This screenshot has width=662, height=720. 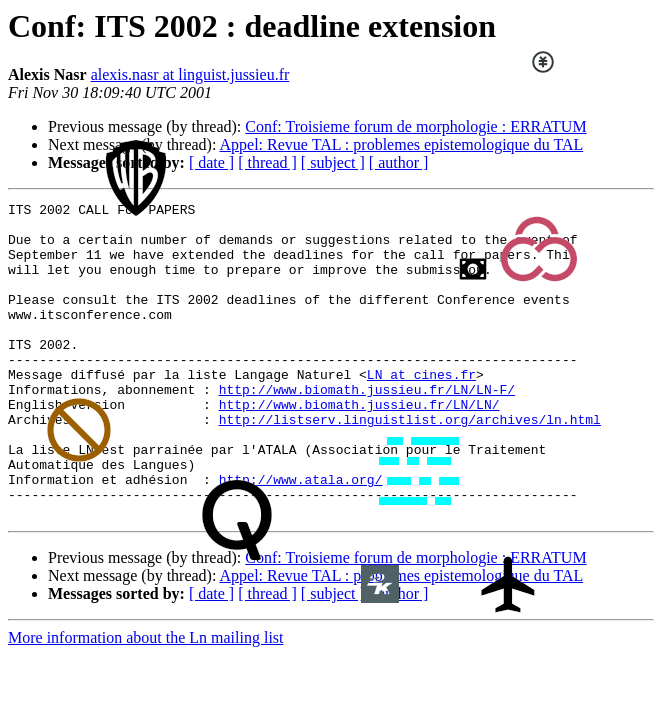 I want to click on warner bros. official logo, so click(x=136, y=178).